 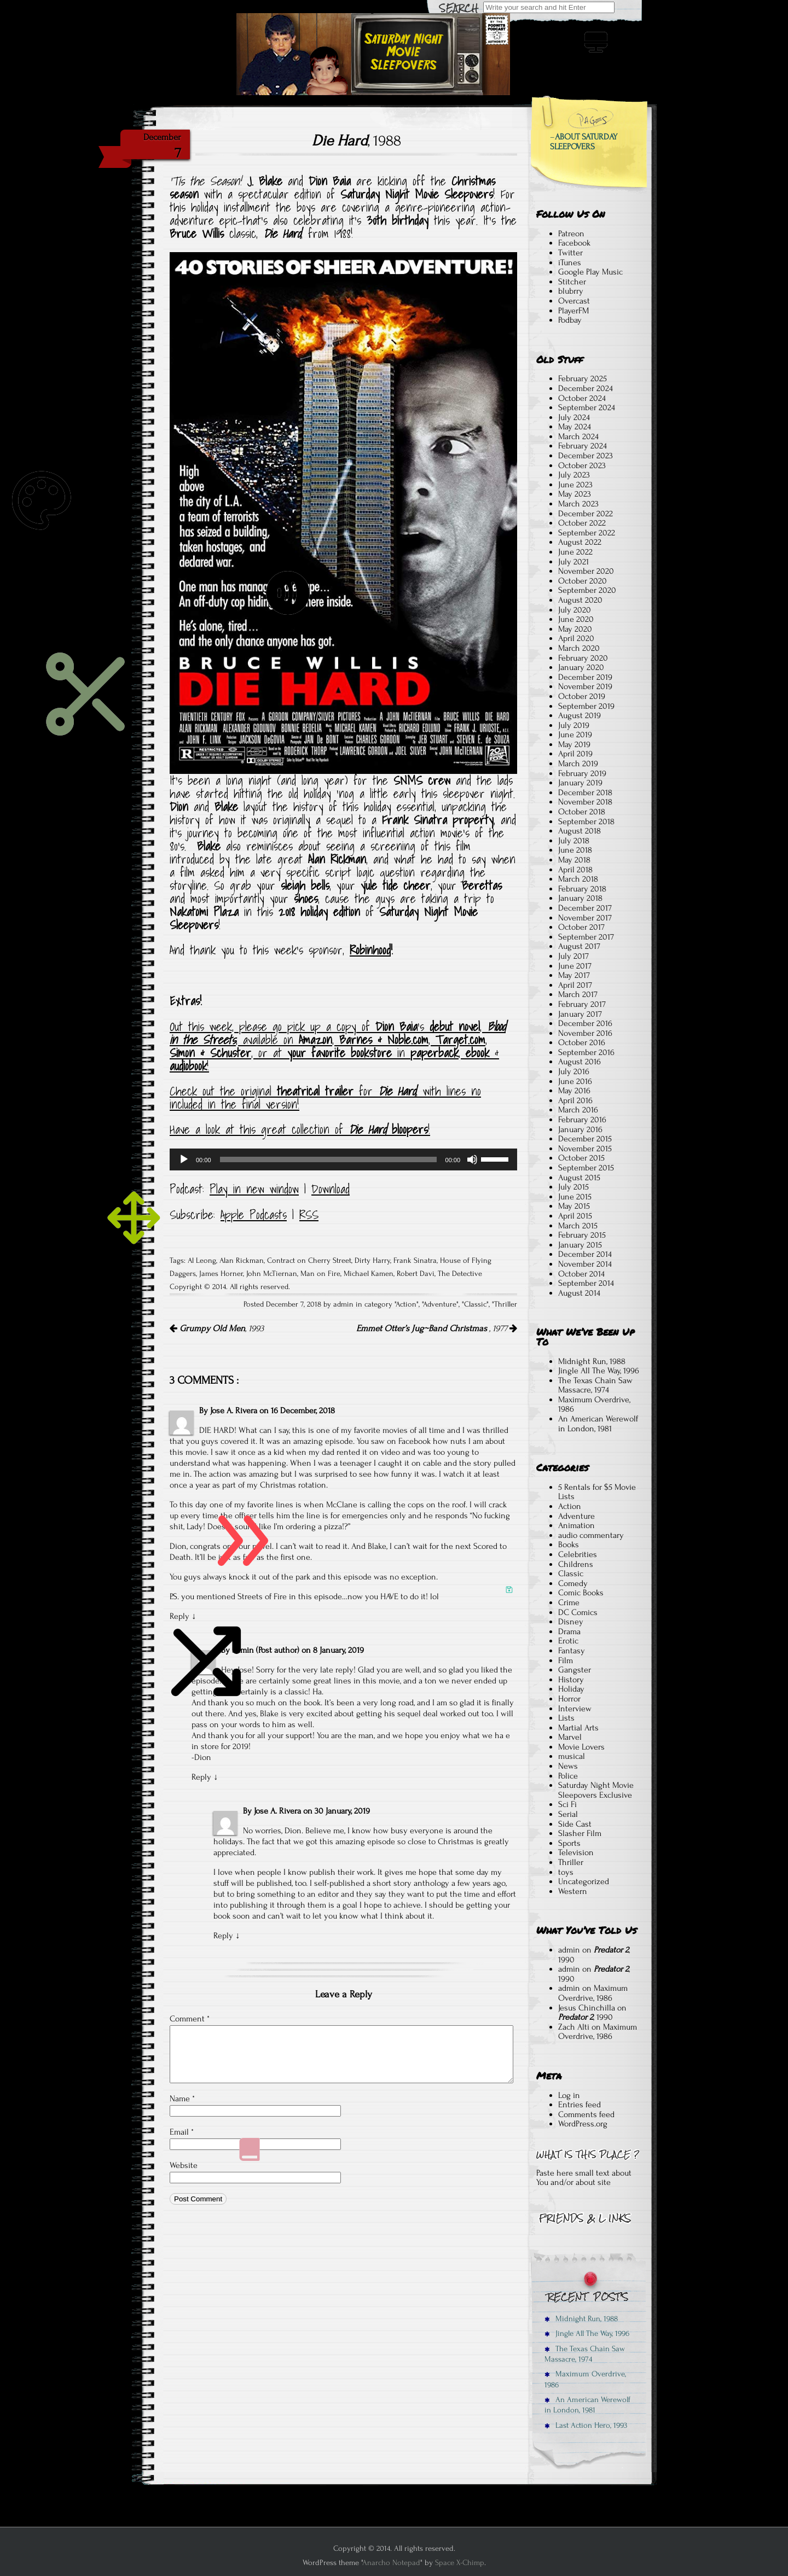 I want to click on cut selected content, so click(x=85, y=694).